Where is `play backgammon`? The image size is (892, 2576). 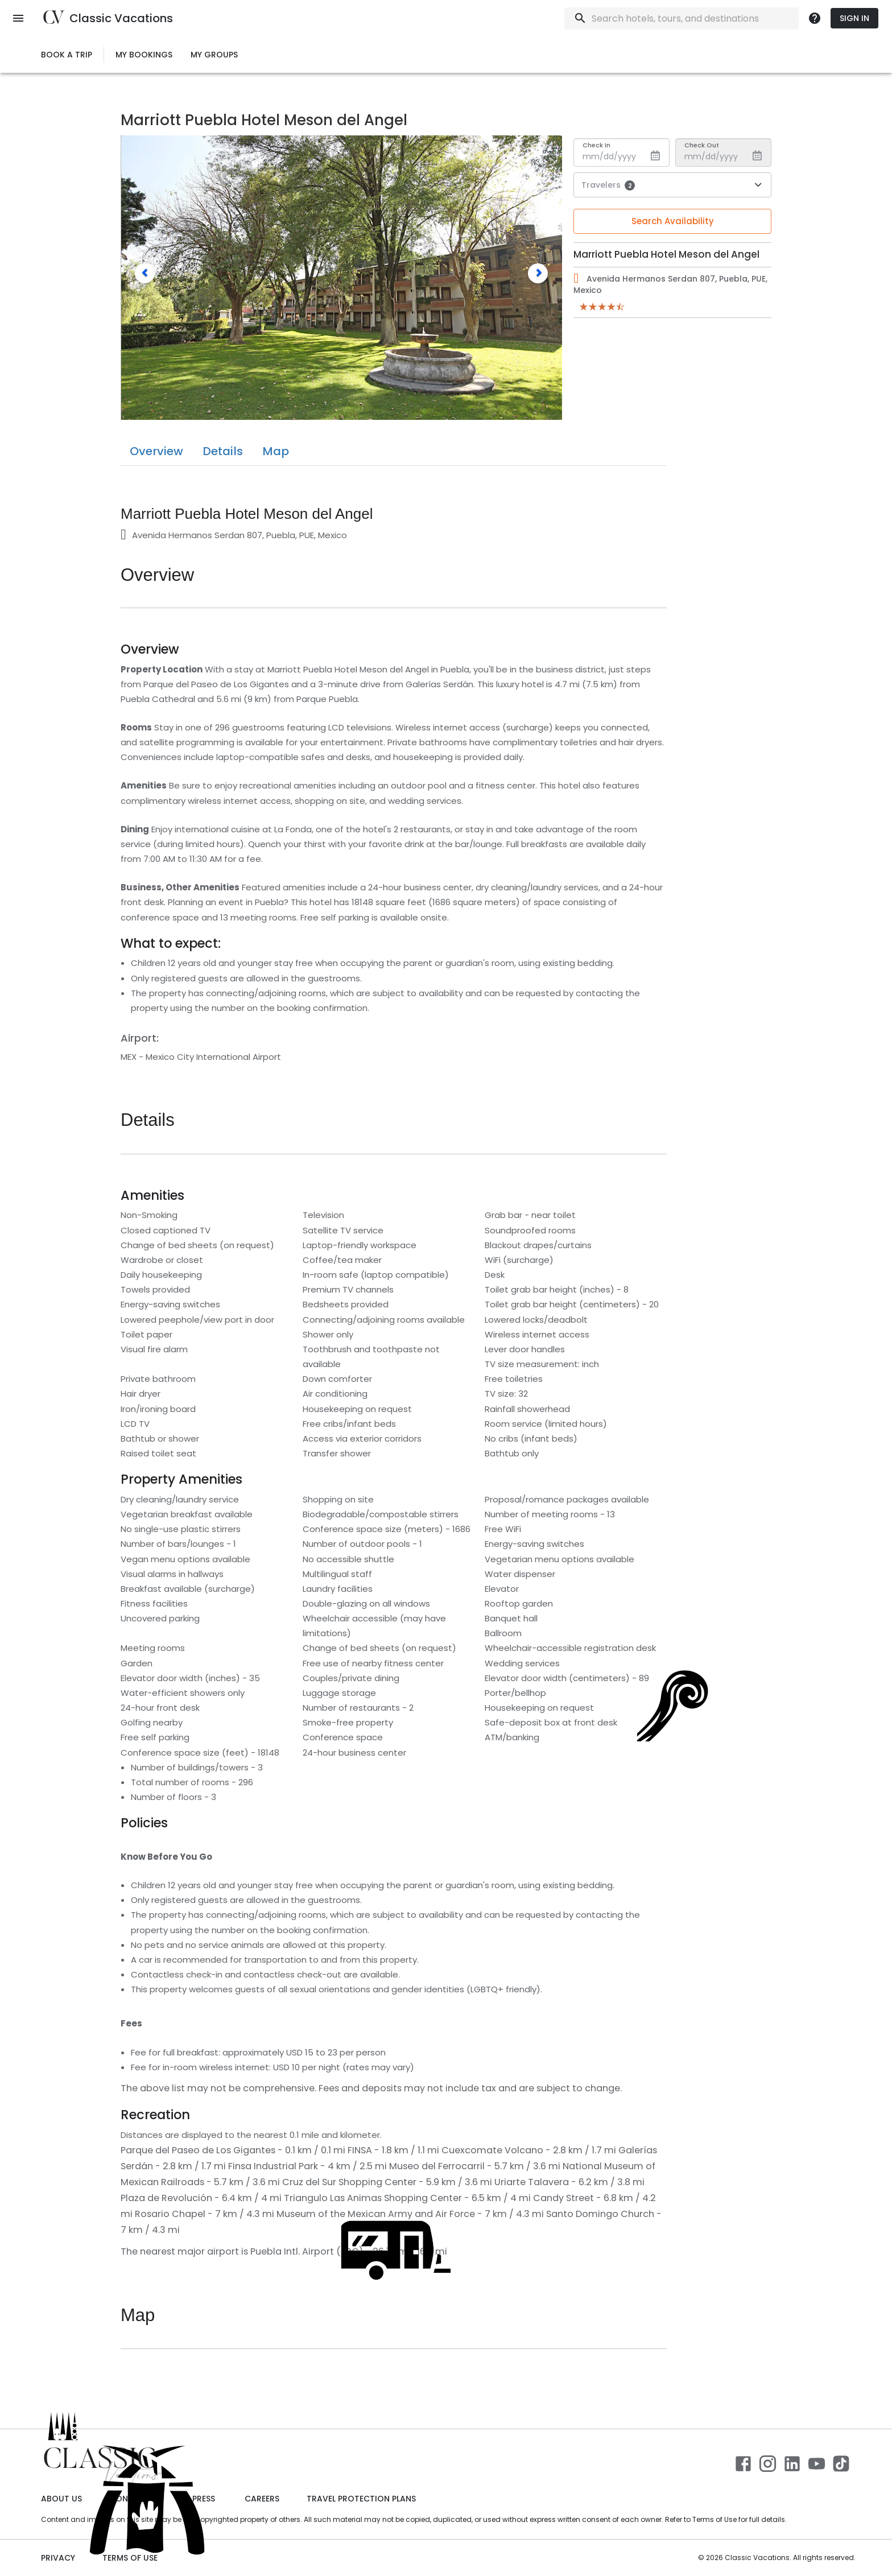
play backgammon is located at coordinates (63, 2425).